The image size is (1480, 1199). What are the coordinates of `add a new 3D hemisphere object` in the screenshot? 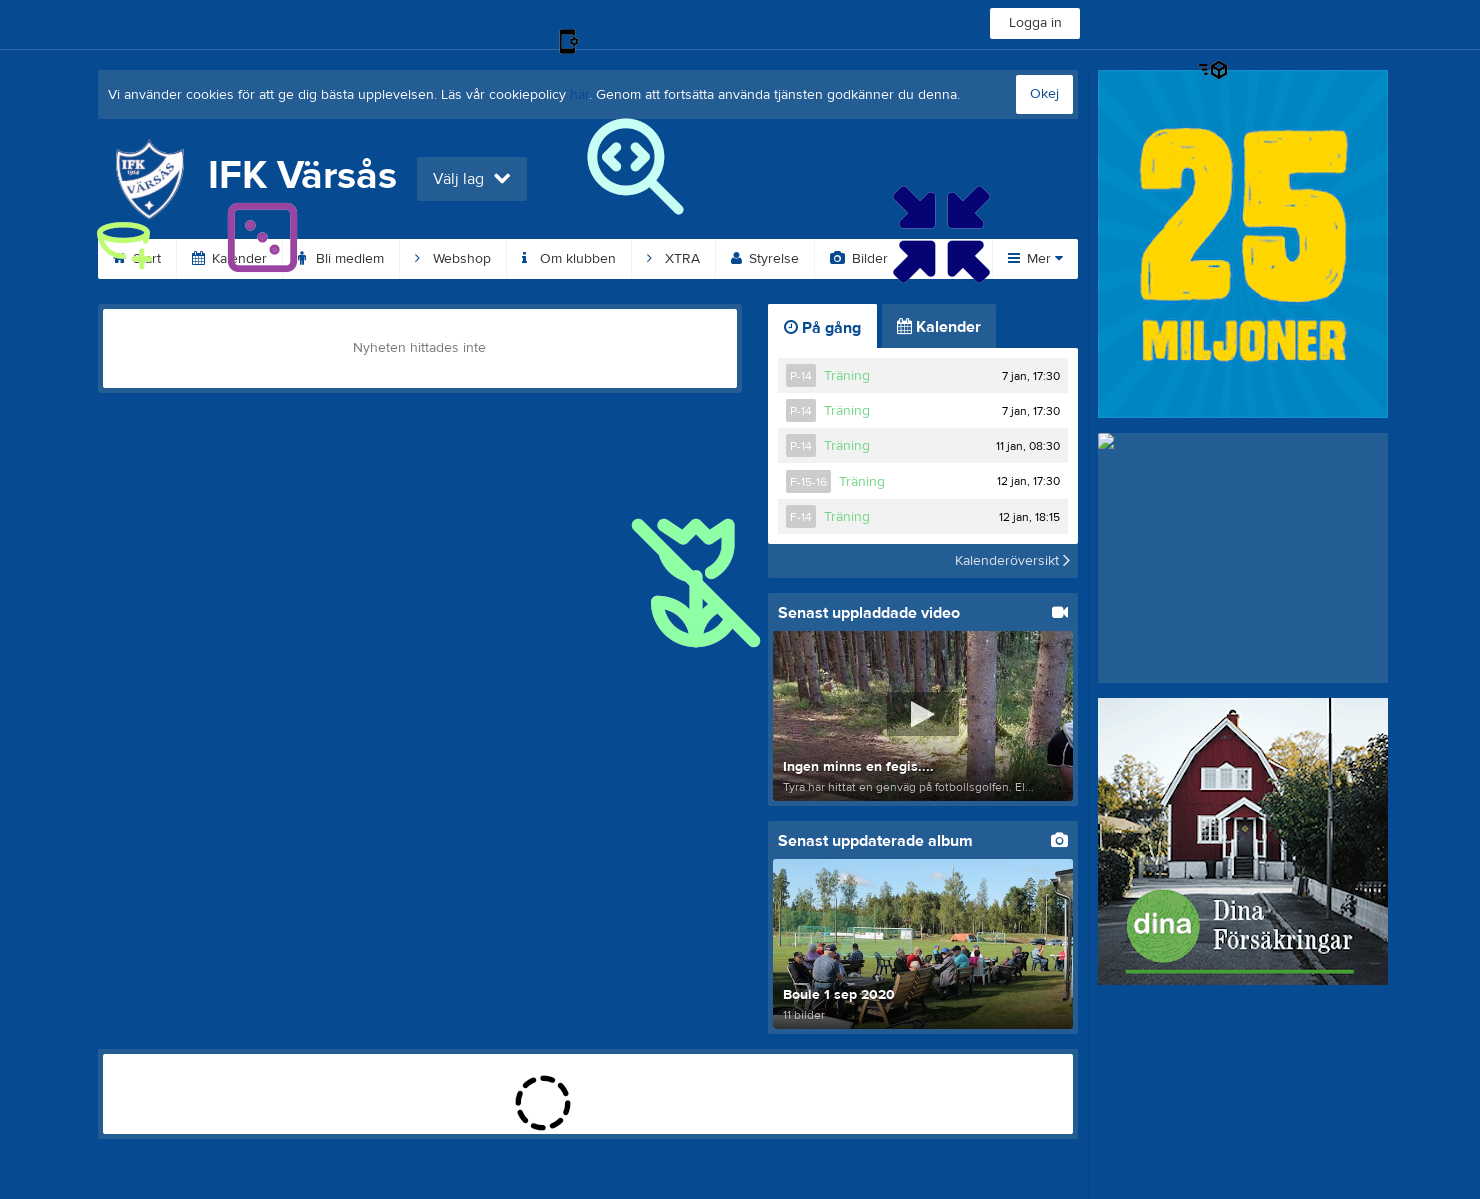 It's located at (123, 240).